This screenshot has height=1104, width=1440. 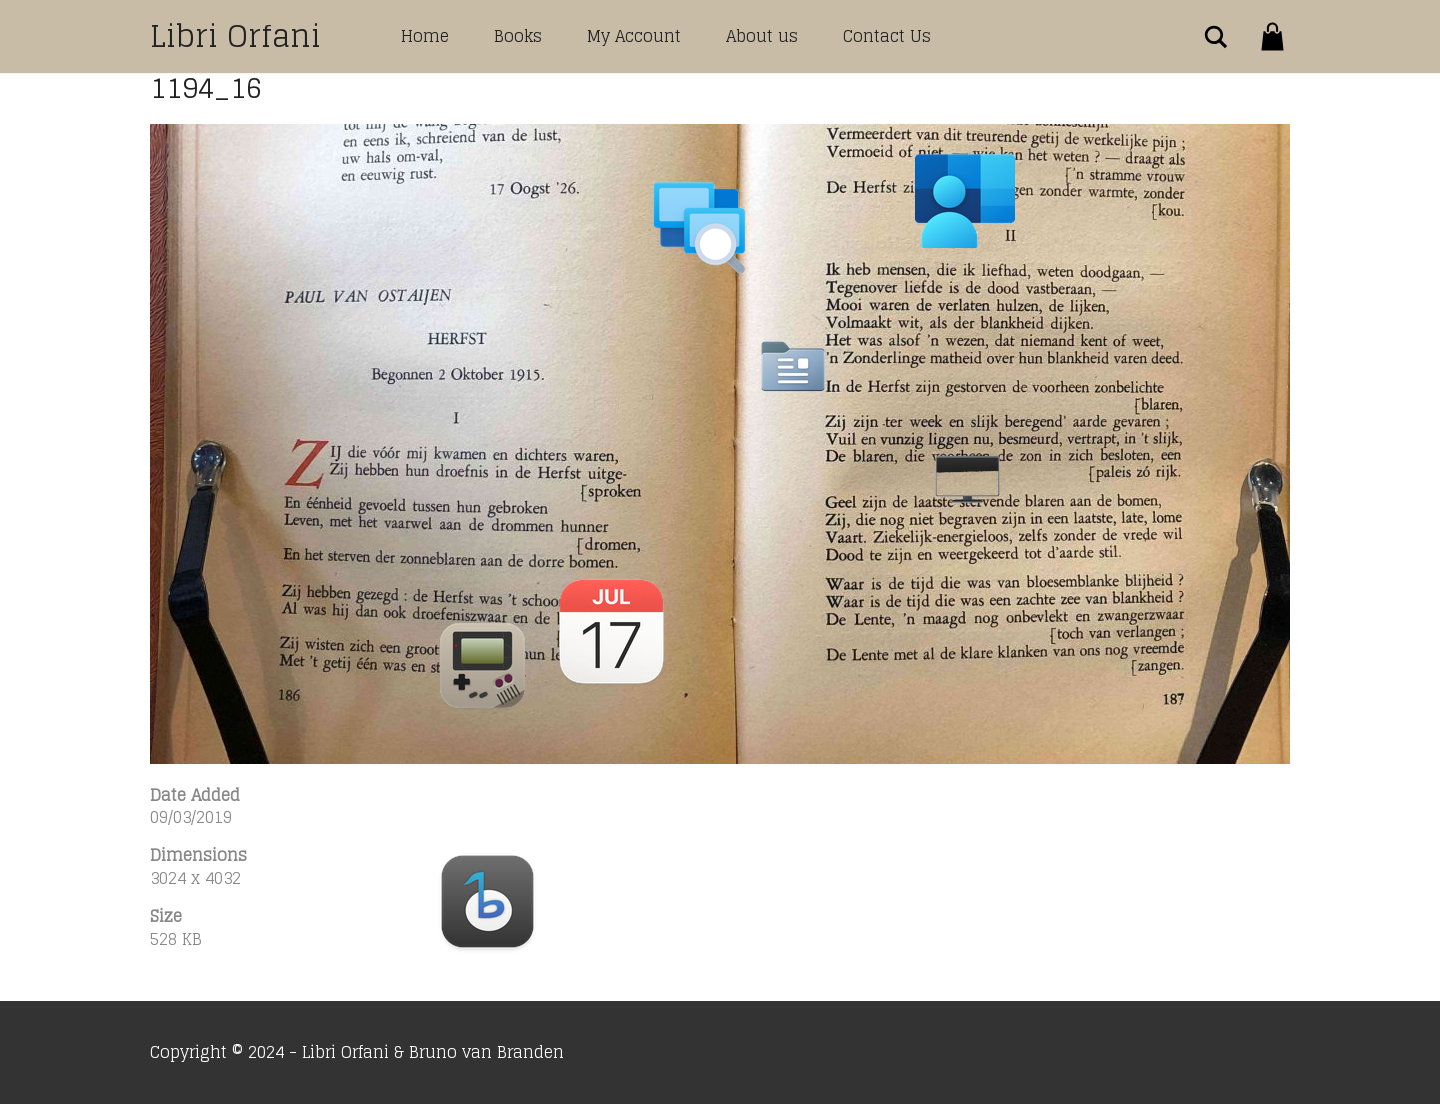 I want to click on open your documents folder, so click(x=793, y=368).